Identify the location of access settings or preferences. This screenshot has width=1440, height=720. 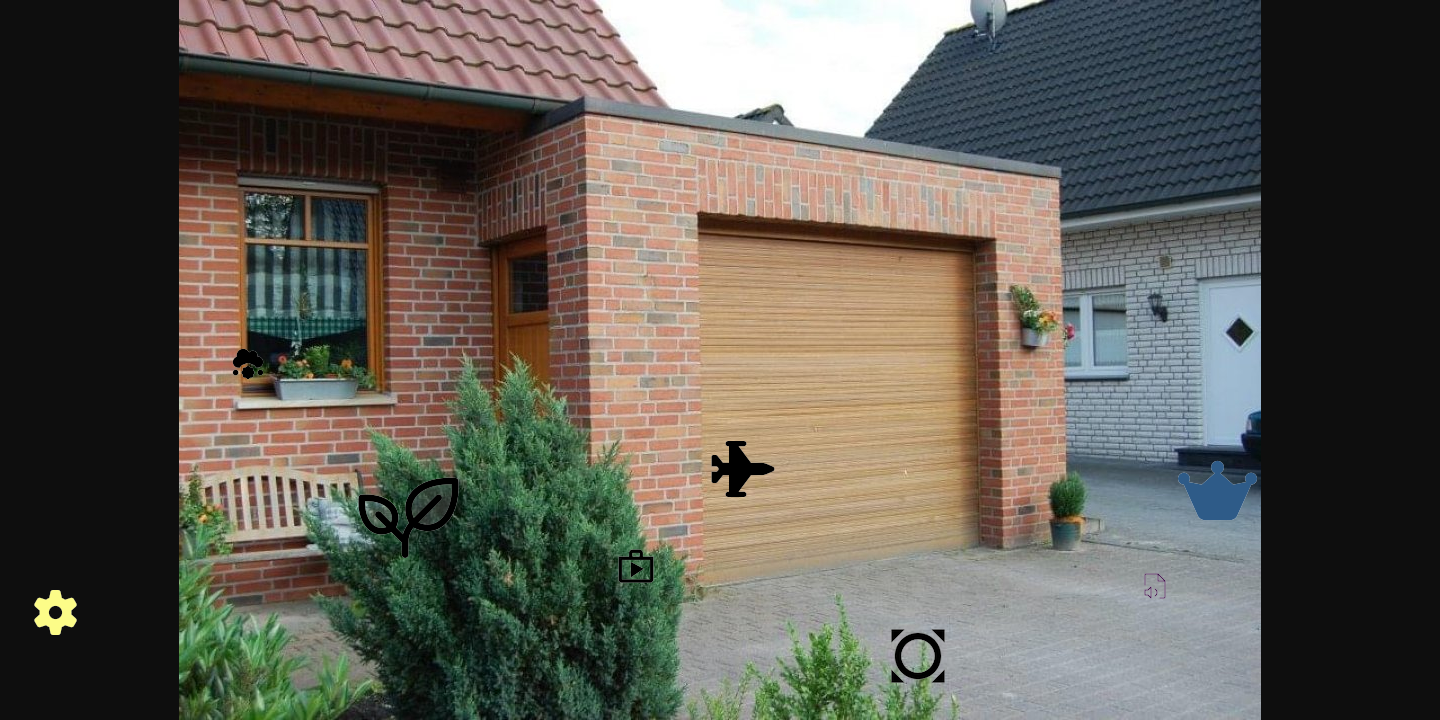
(55, 612).